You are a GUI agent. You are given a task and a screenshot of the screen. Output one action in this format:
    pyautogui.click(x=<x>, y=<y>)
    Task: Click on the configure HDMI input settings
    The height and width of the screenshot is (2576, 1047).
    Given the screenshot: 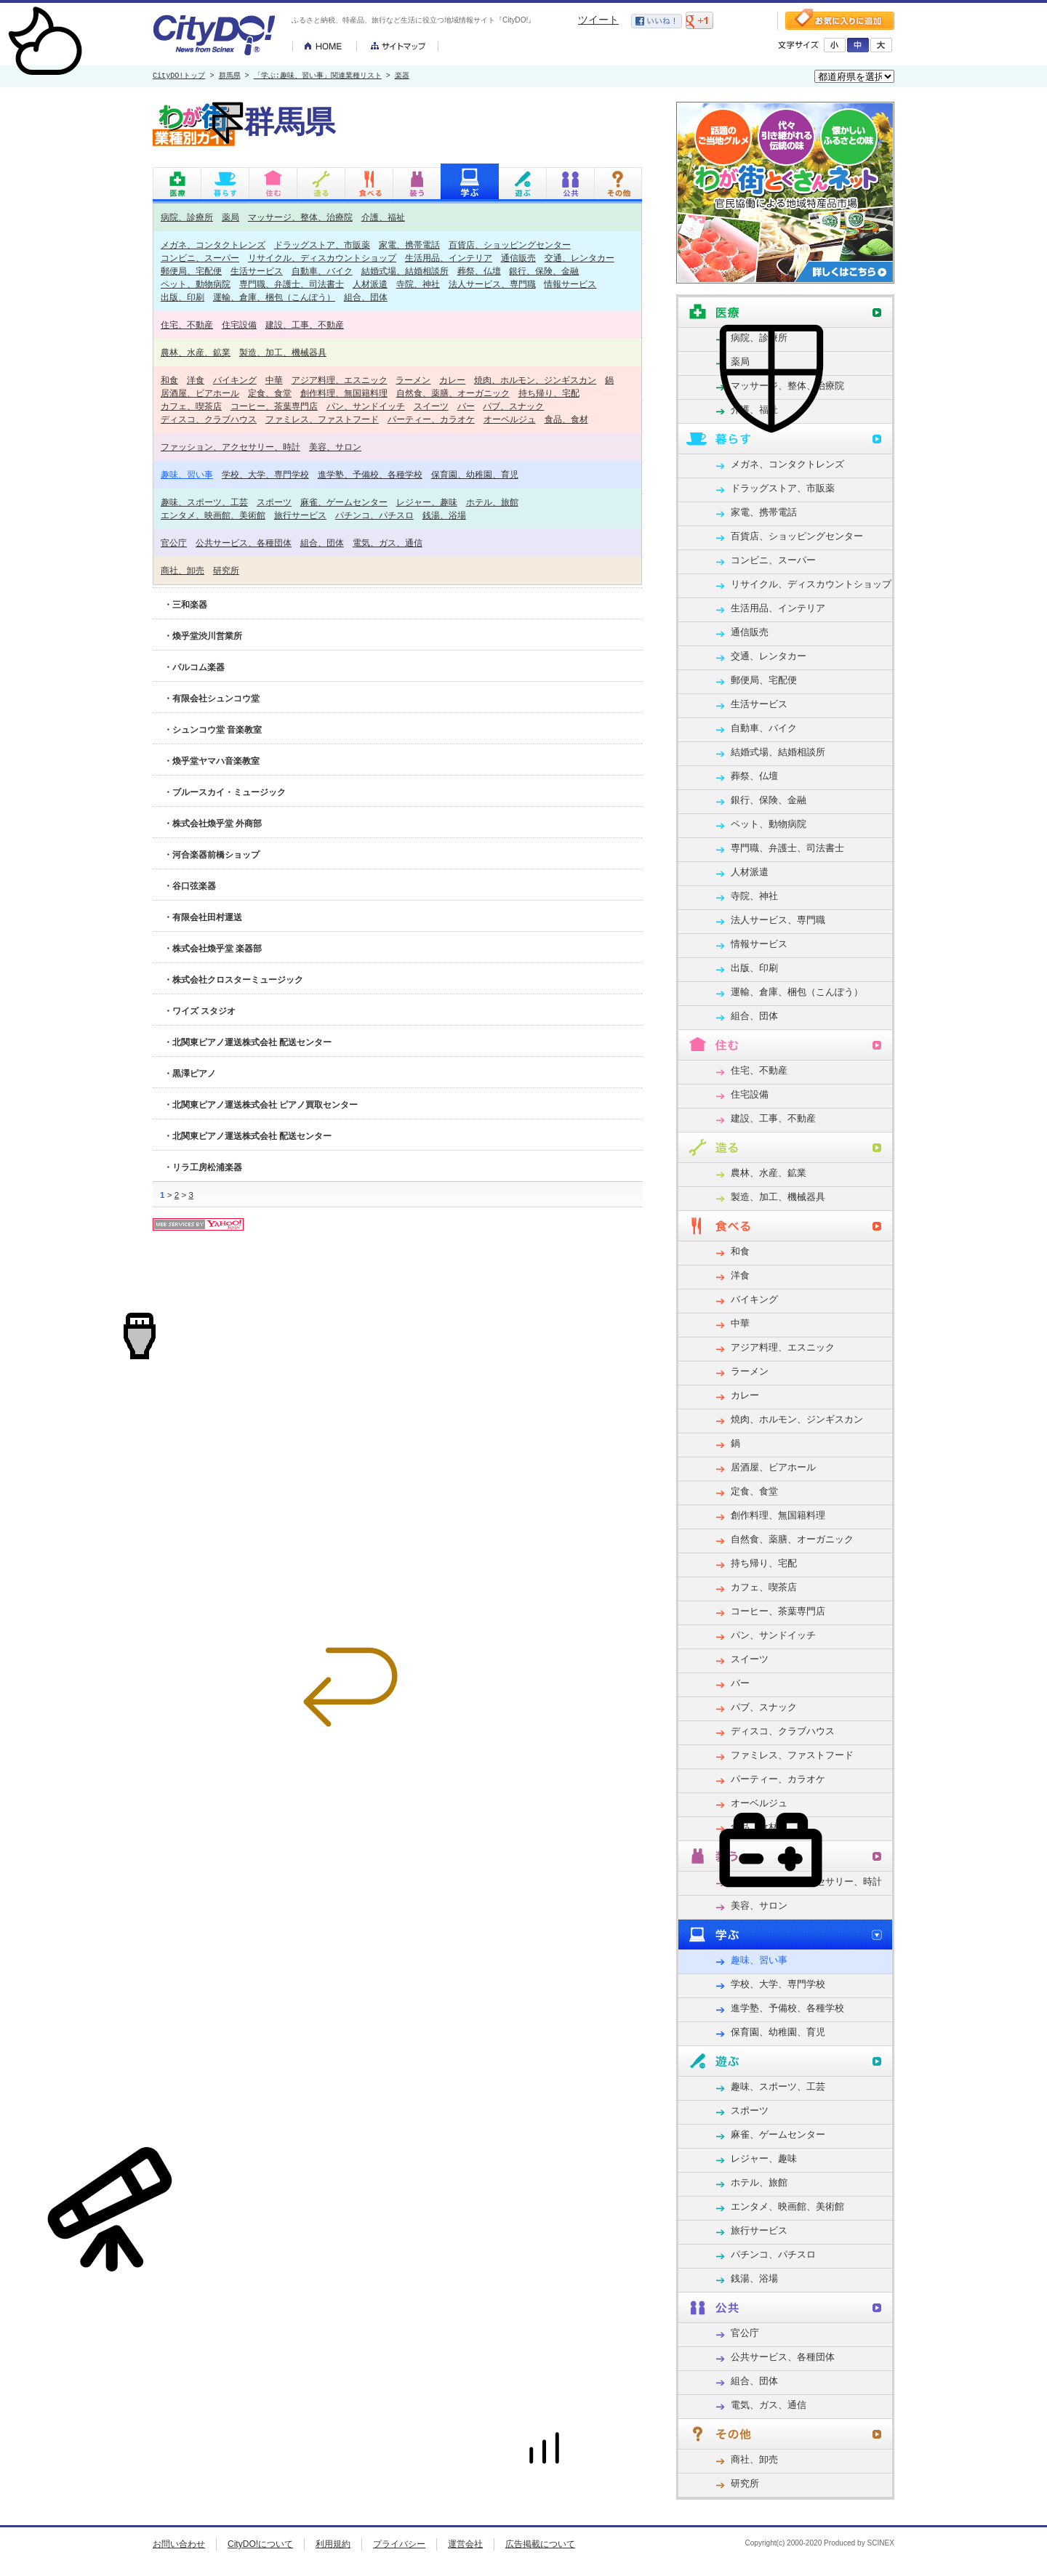 What is the action you would take?
    pyautogui.click(x=140, y=1336)
    